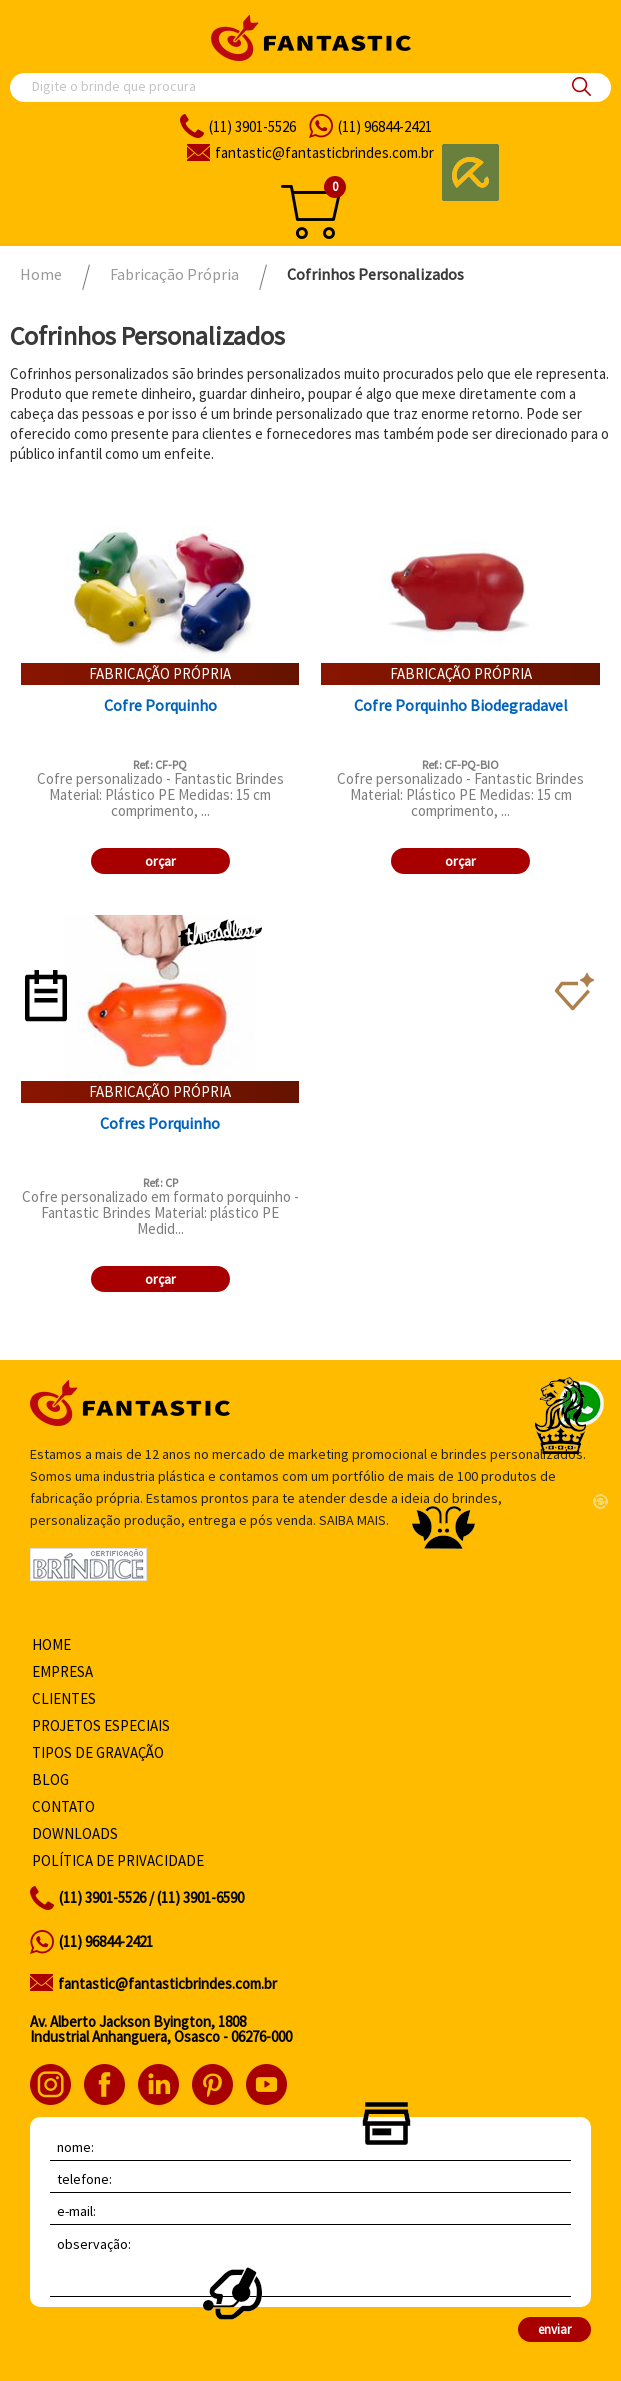  Describe the element at coordinates (386, 2123) in the screenshot. I see `browse or open the store` at that location.